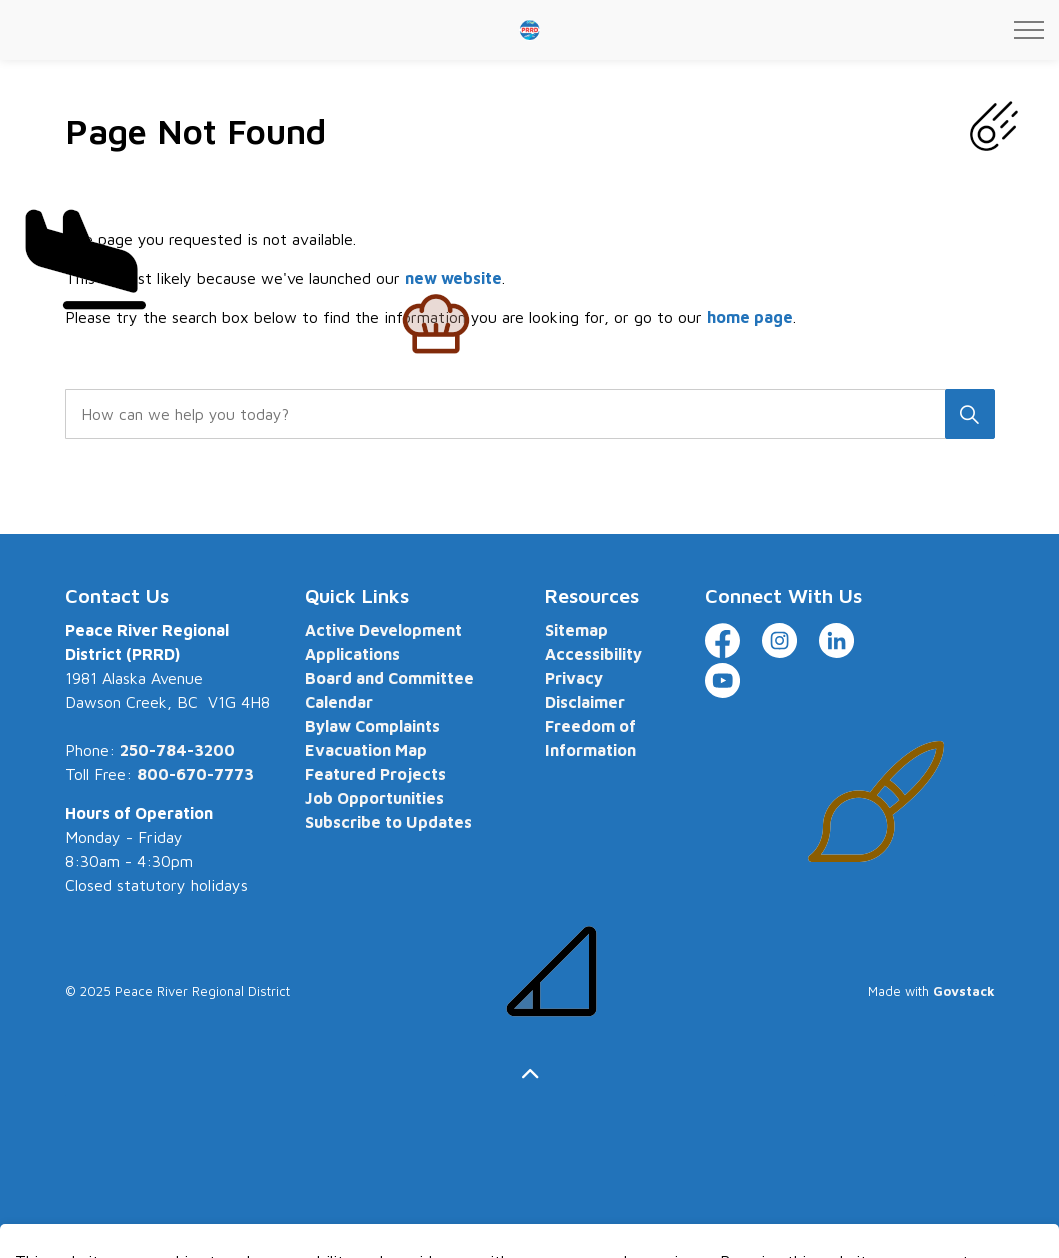 Image resolution: width=1059 pixels, height=1258 pixels. Describe the element at coordinates (79, 259) in the screenshot. I see `indicates flight arrival status` at that location.